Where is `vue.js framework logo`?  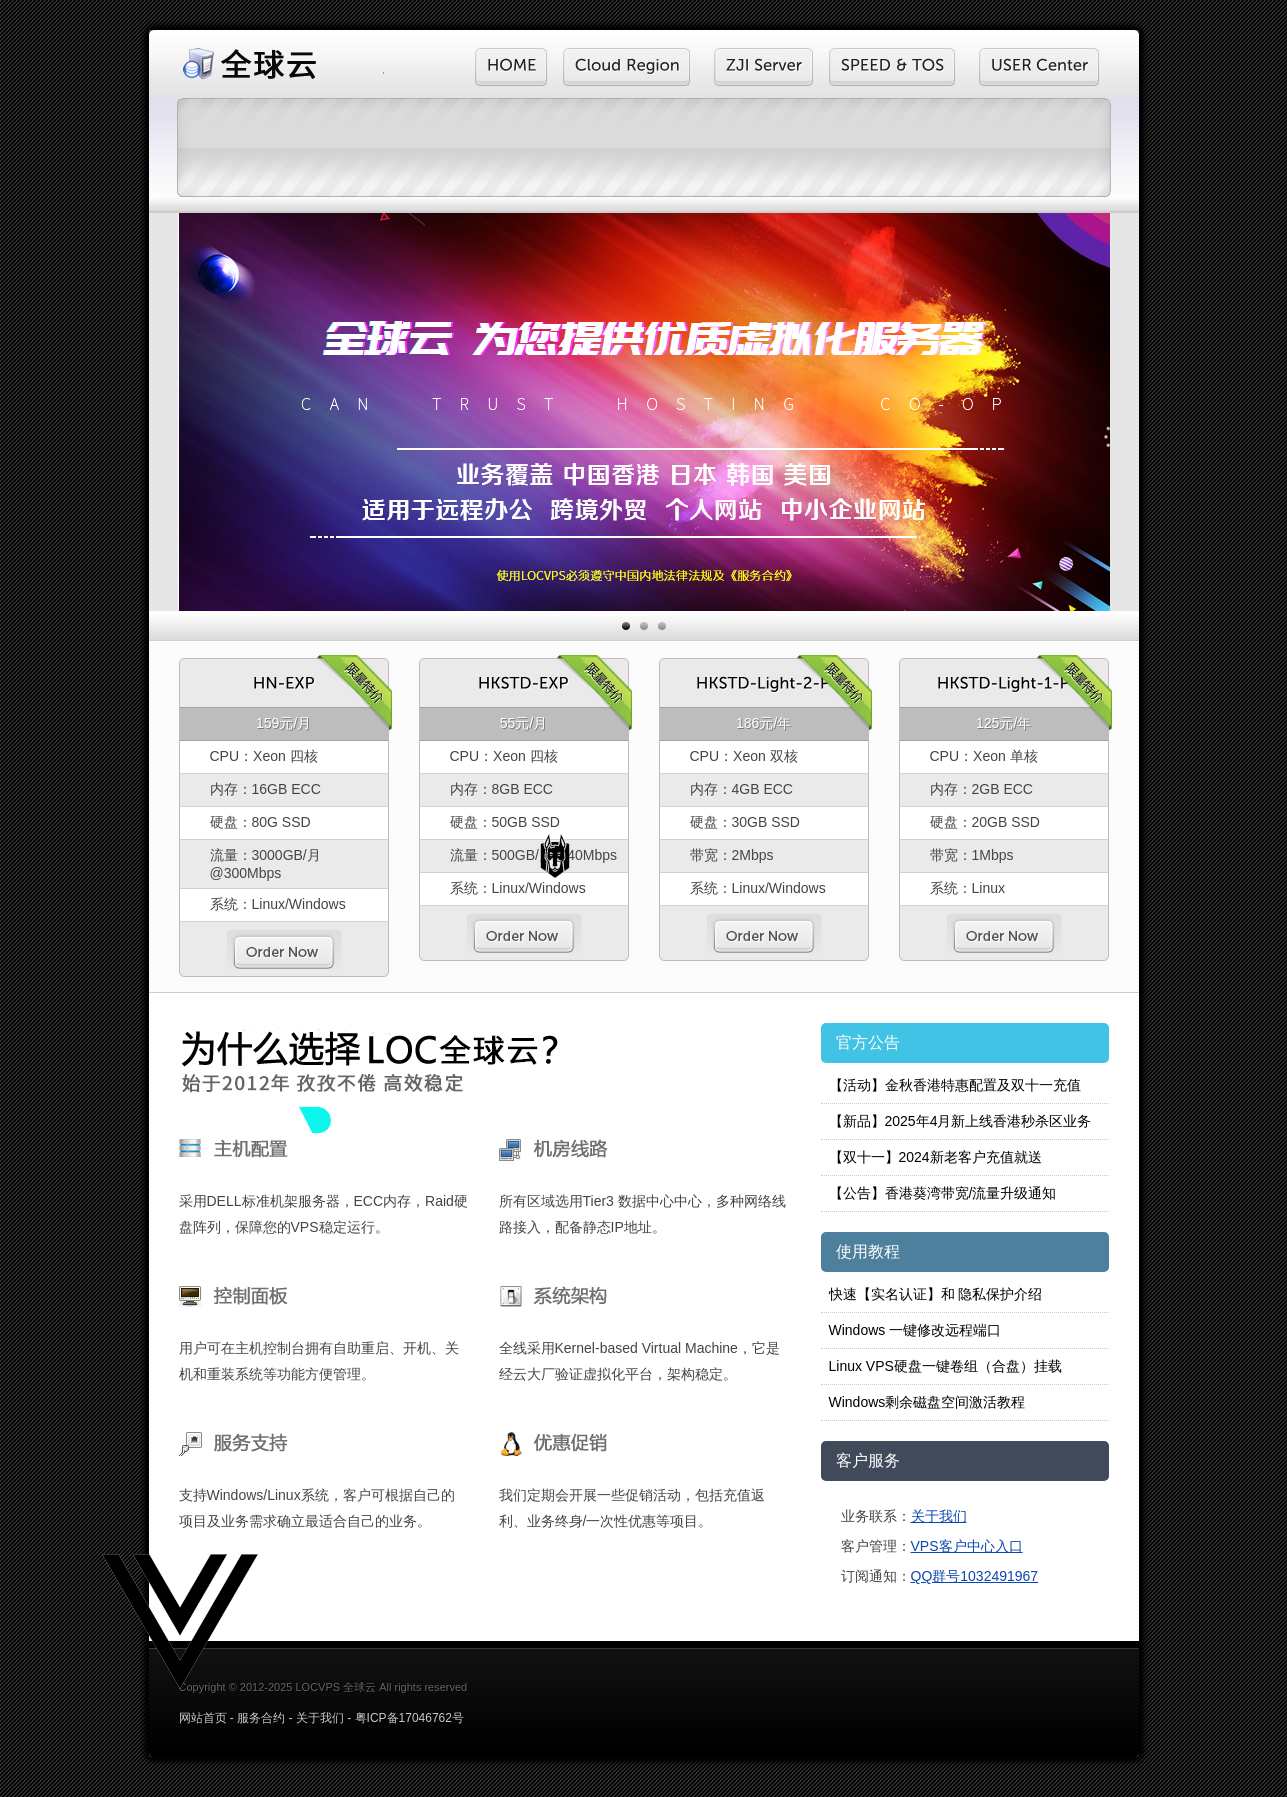 vue.js framework logo is located at coordinates (180, 1618).